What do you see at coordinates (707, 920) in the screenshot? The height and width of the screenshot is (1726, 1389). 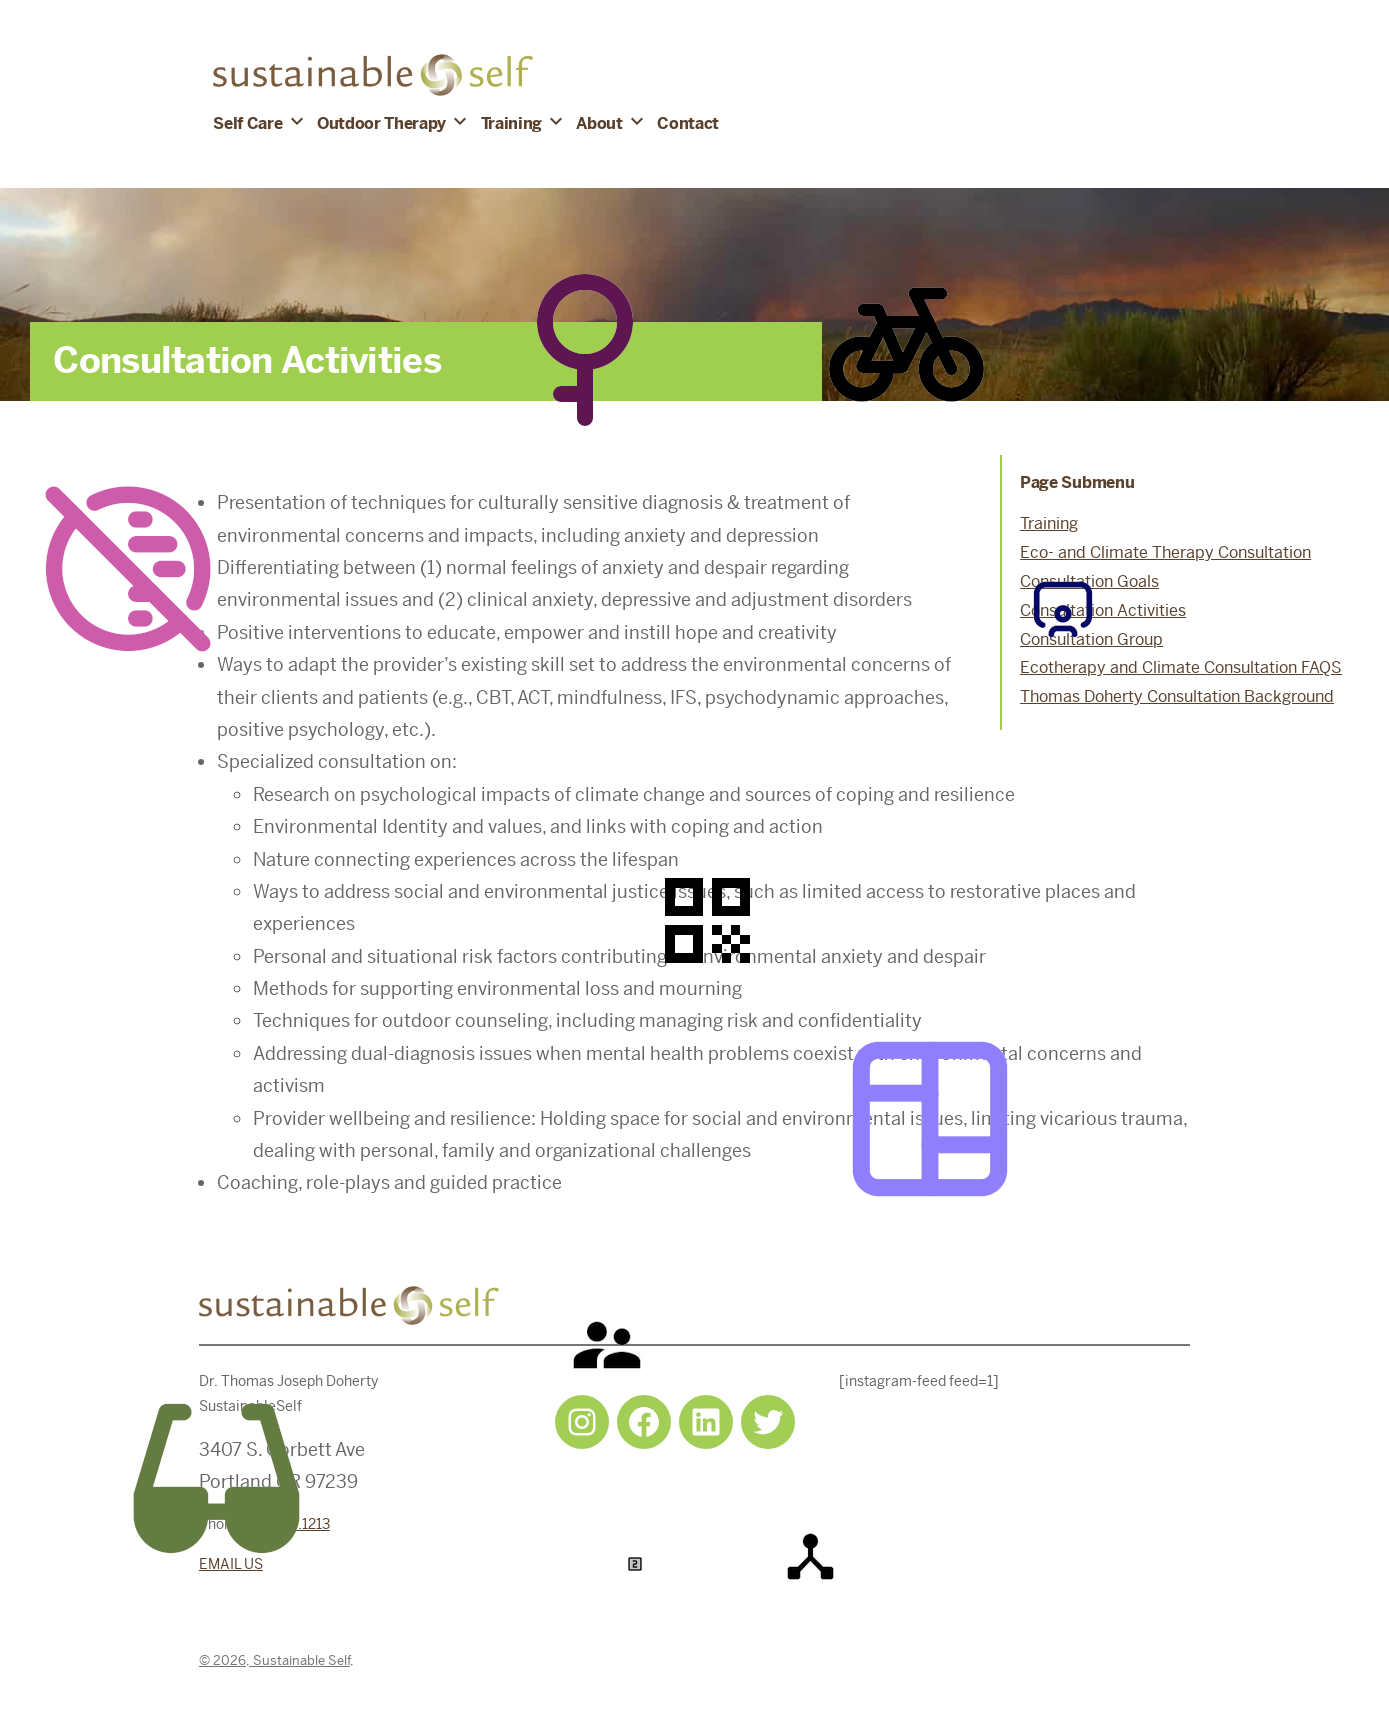 I see `scan or generate a QR code` at bounding box center [707, 920].